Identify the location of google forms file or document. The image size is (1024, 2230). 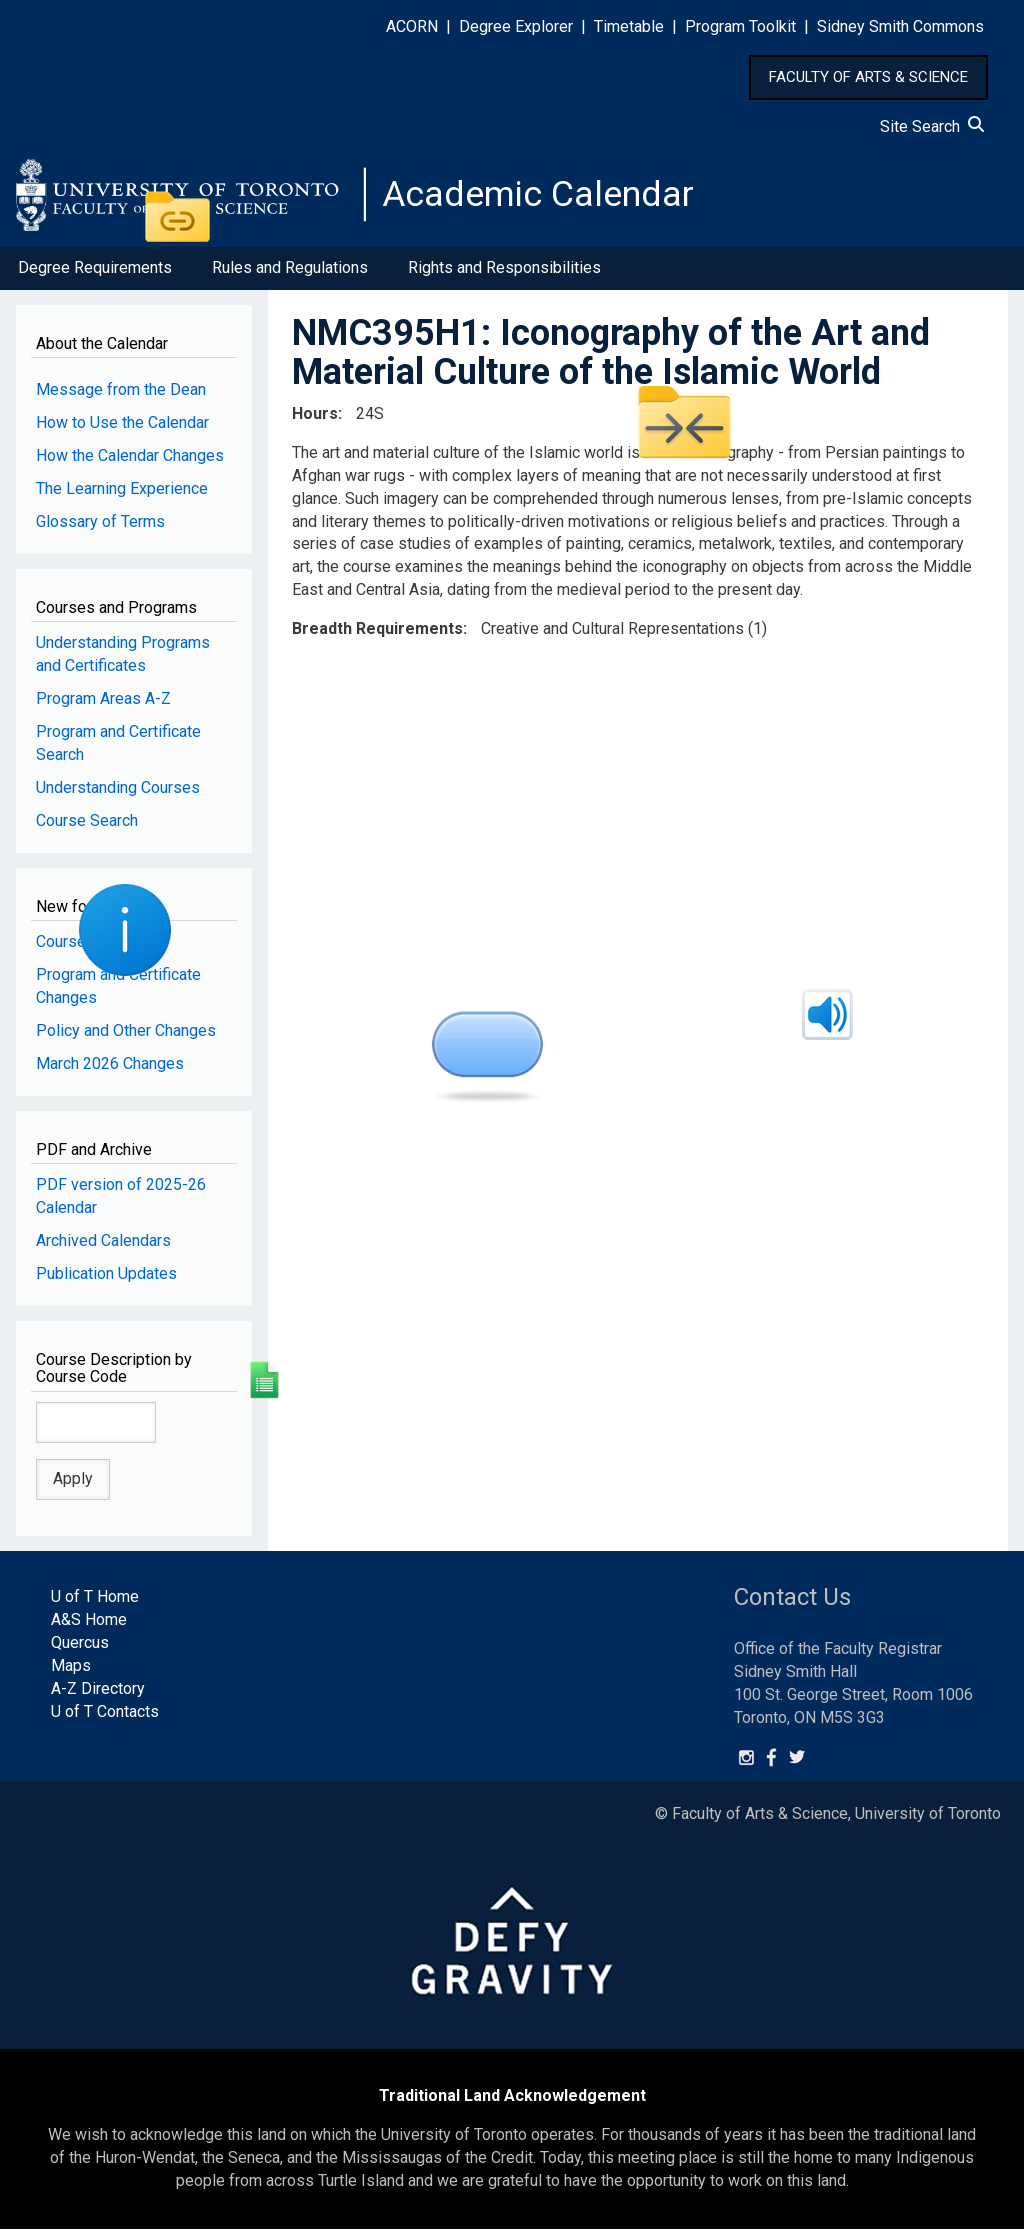
(264, 1380).